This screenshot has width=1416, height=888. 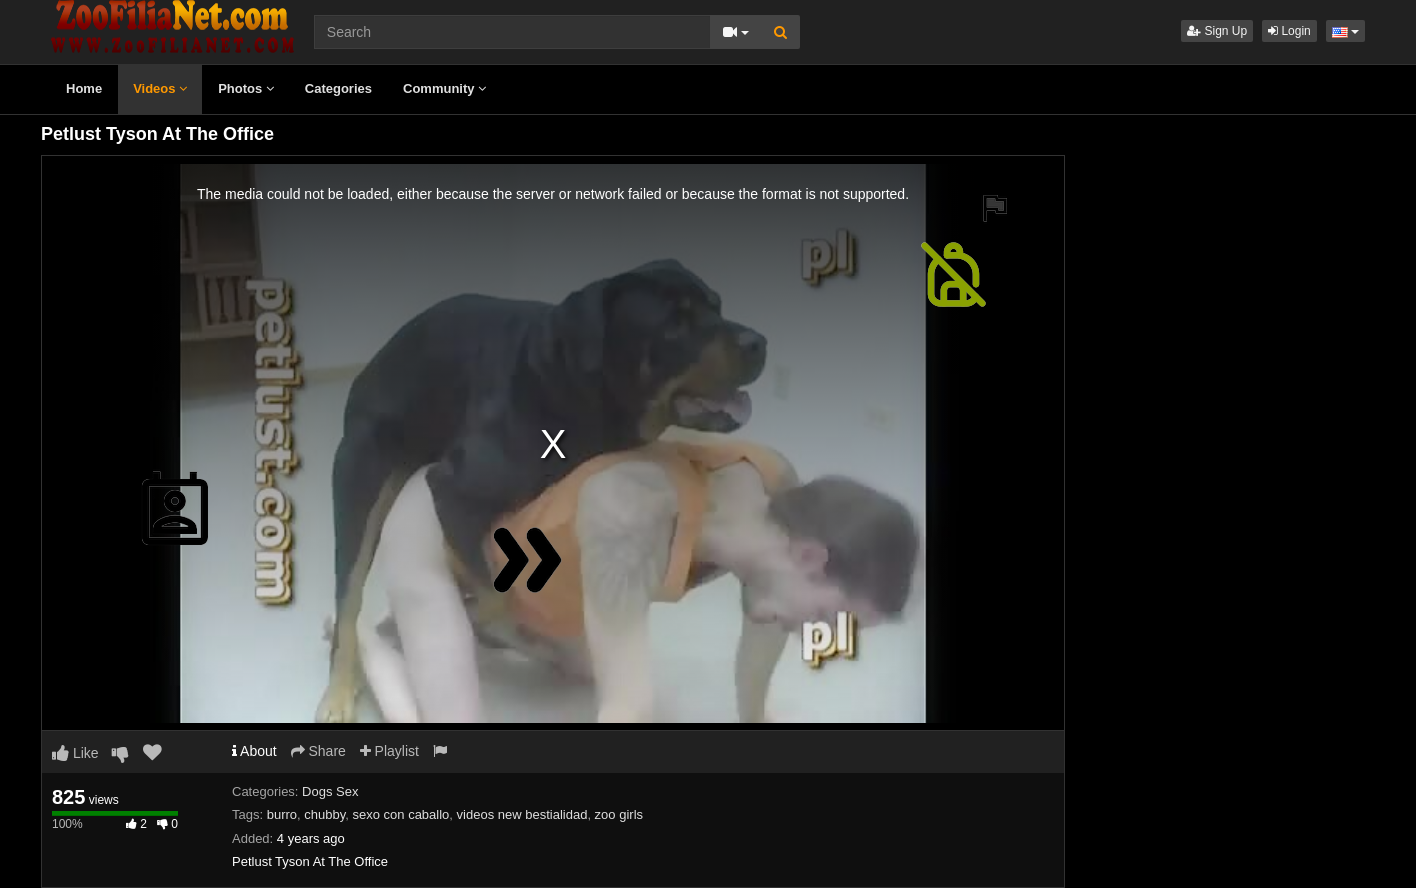 I want to click on flag or report content, so click(x=994, y=207).